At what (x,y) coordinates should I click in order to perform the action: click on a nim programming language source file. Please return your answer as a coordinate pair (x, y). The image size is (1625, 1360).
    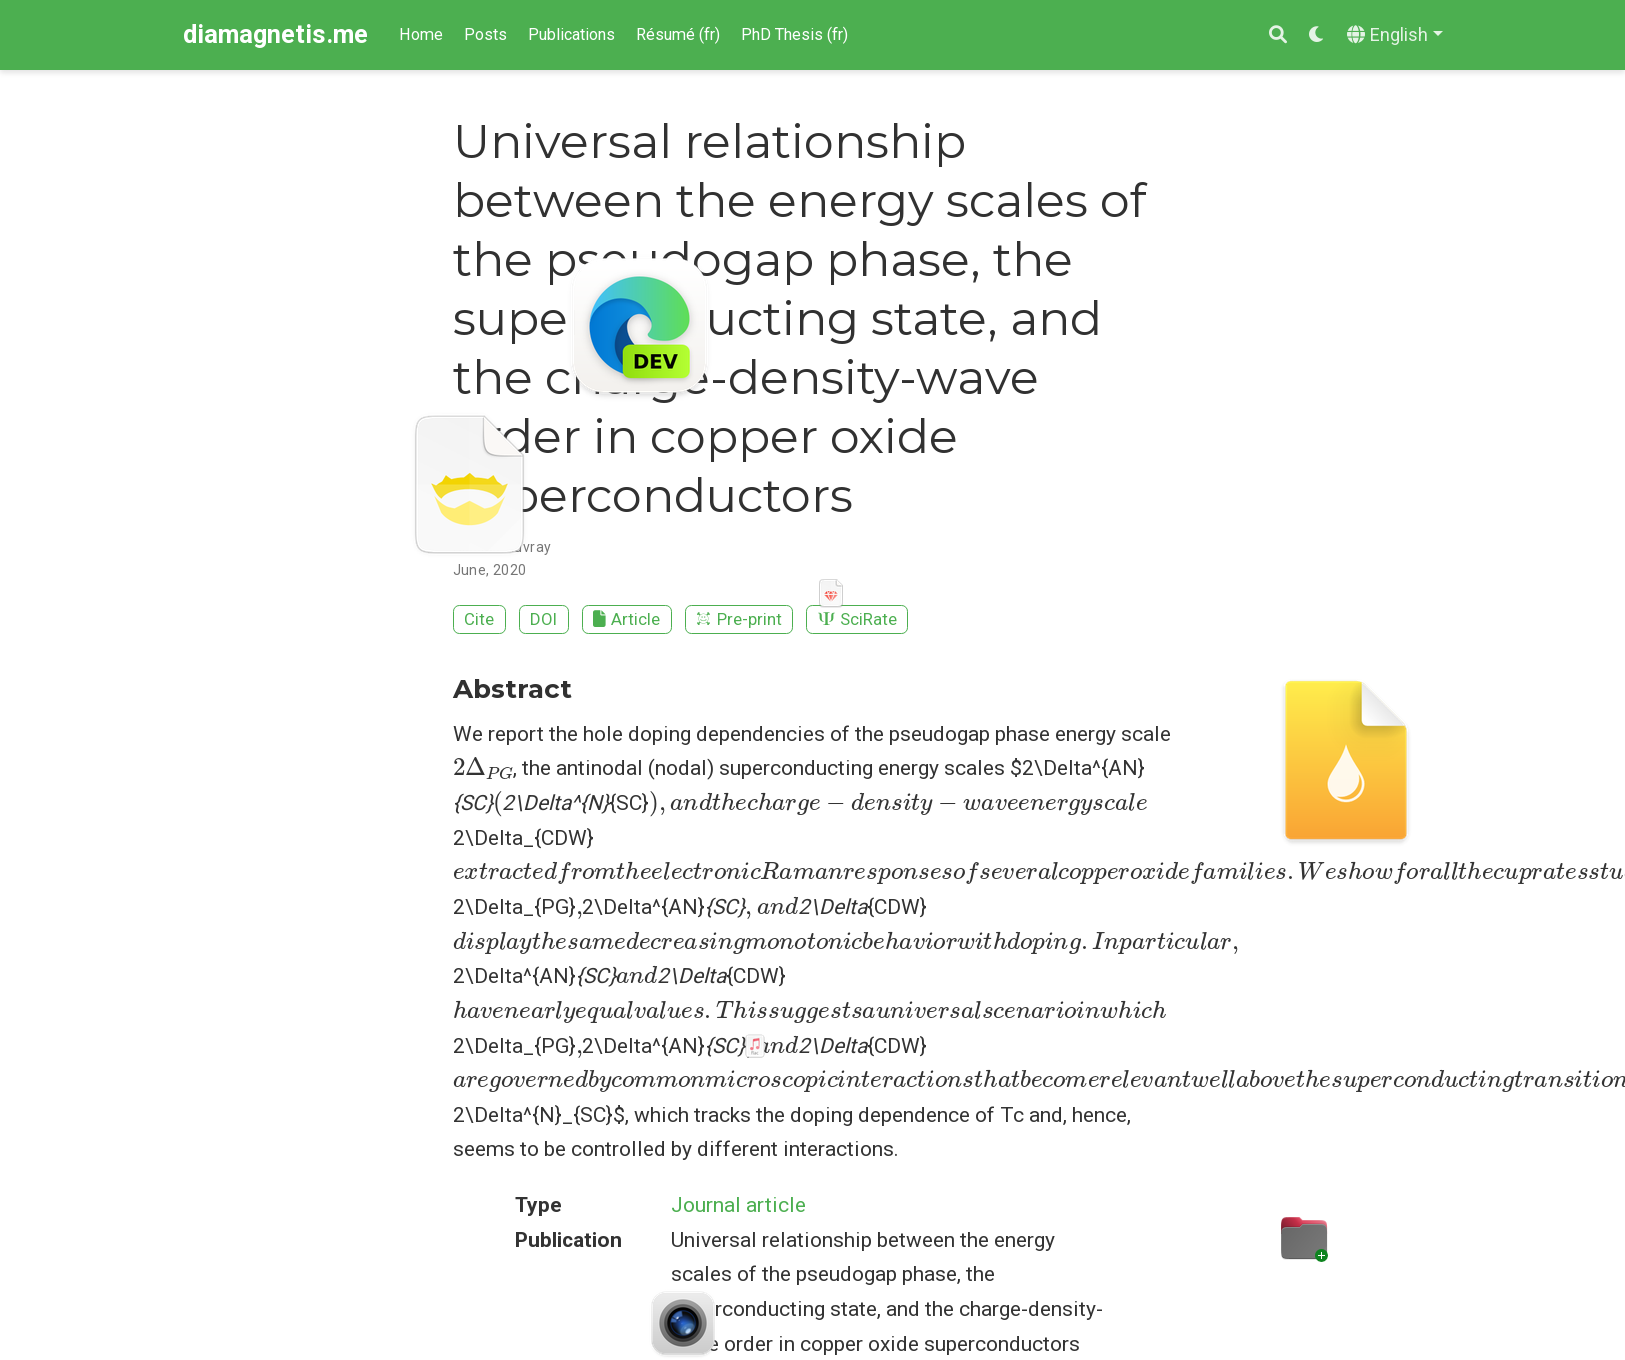
    Looking at the image, I should click on (469, 484).